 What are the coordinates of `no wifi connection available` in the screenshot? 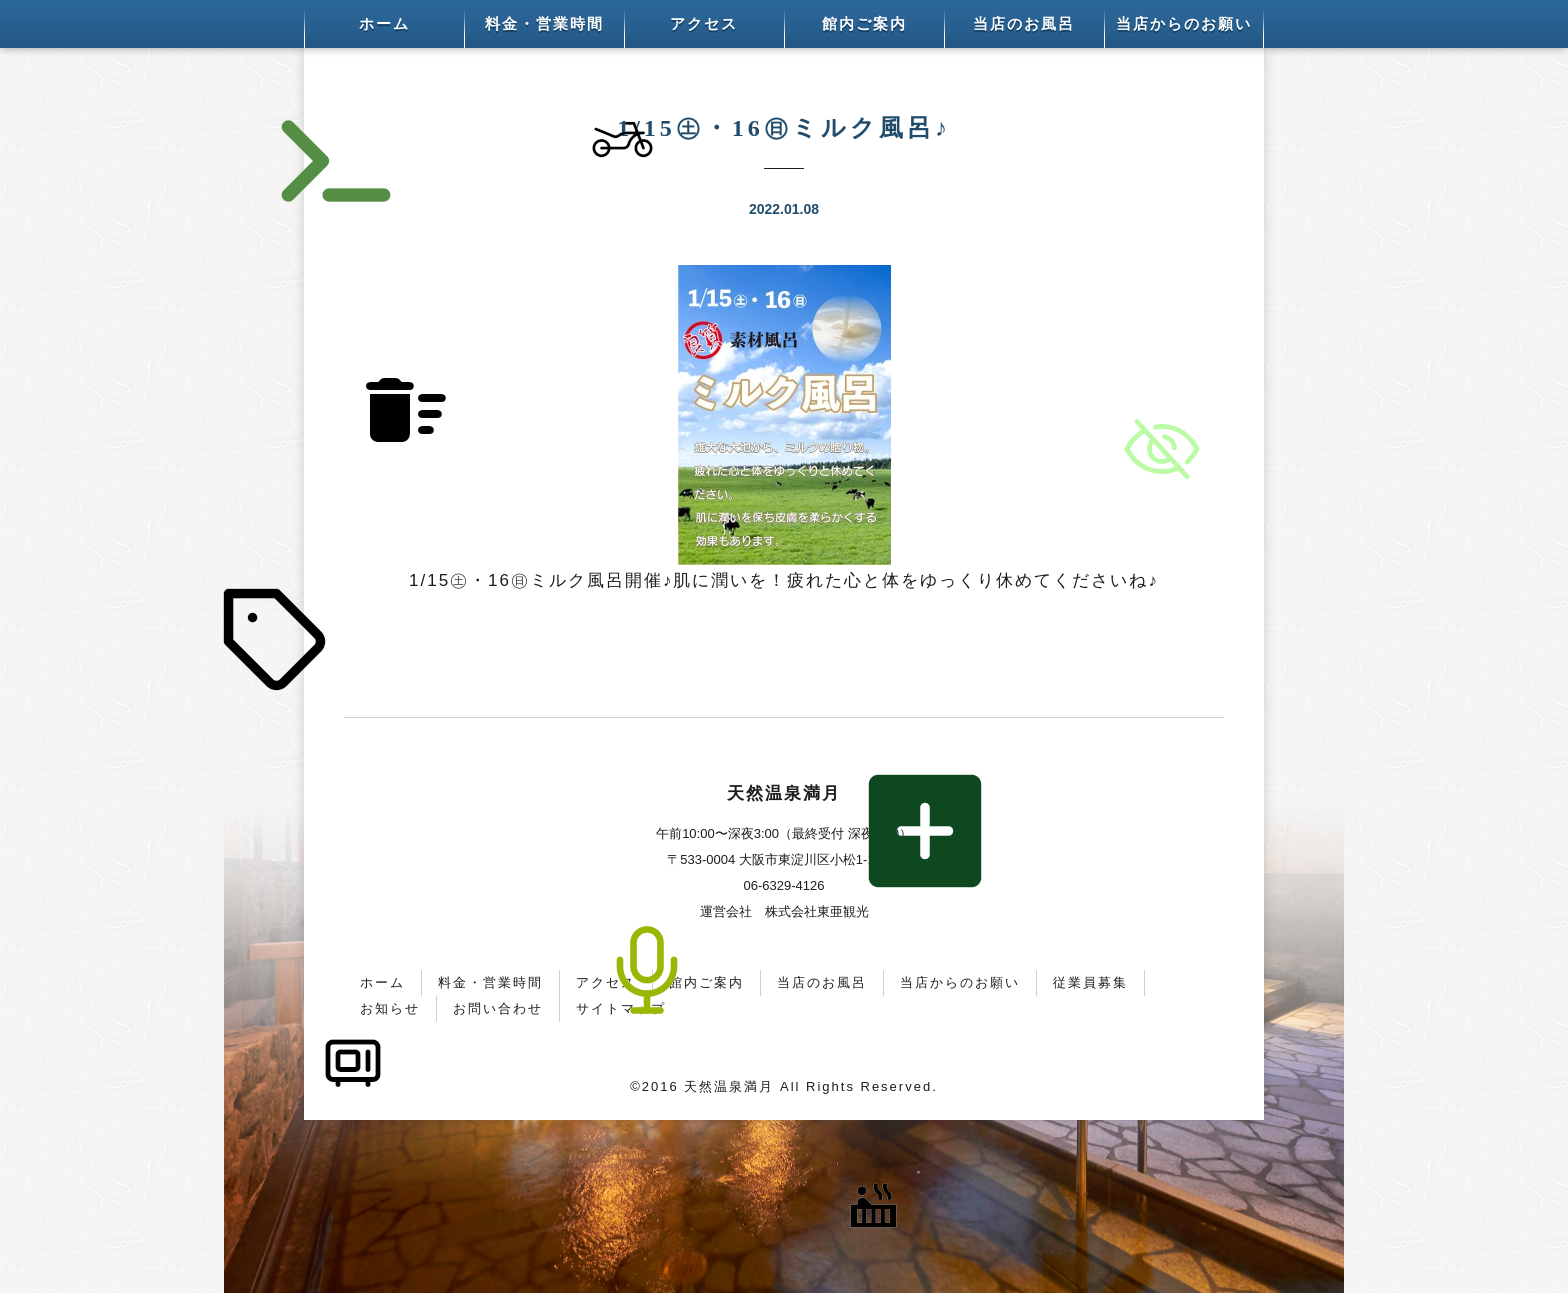 It's located at (918, 1163).